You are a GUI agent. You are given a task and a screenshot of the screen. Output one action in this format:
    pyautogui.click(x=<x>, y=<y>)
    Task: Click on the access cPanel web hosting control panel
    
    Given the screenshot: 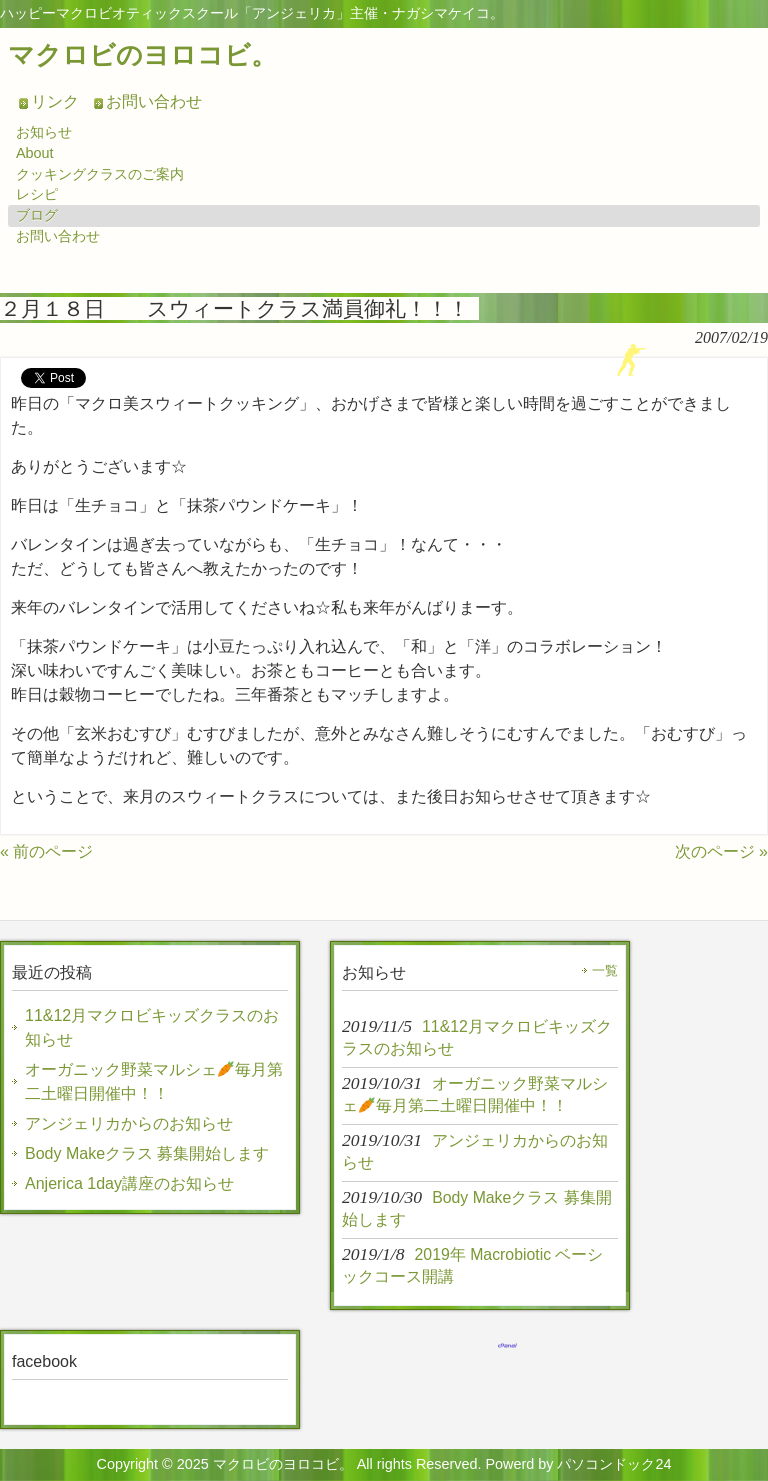 What is the action you would take?
    pyautogui.click(x=507, y=1345)
    